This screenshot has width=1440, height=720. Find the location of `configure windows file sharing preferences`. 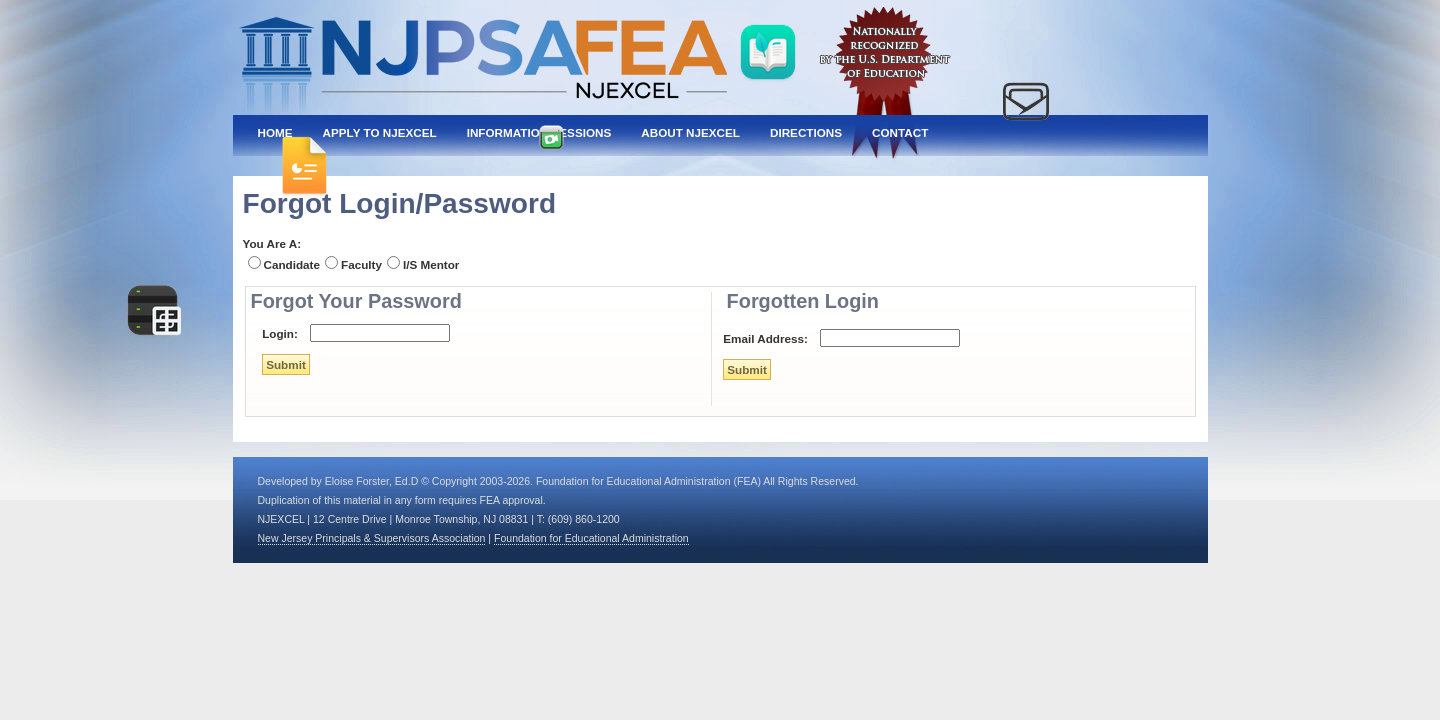

configure windows file sharing preferences is located at coordinates (153, 311).